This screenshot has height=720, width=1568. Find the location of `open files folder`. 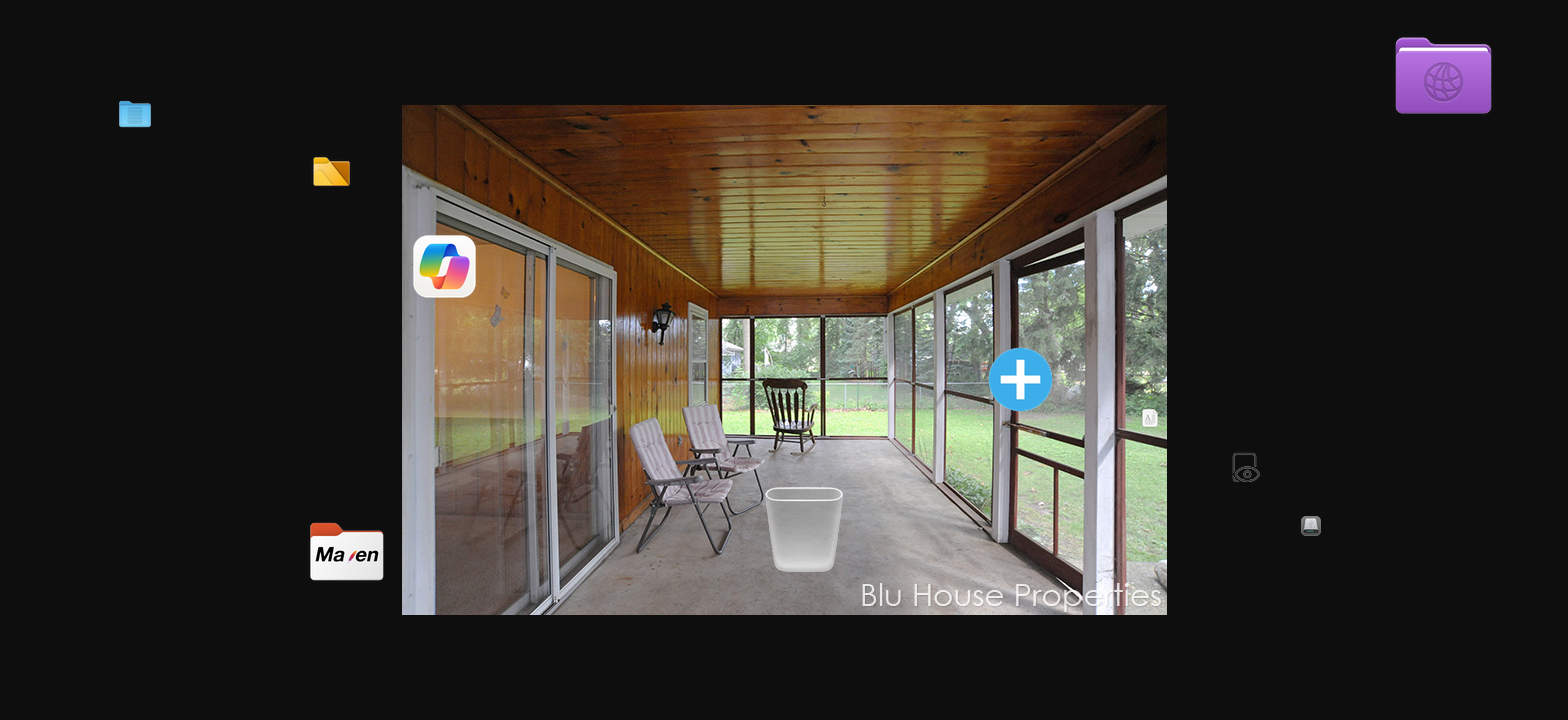

open files folder is located at coordinates (331, 172).